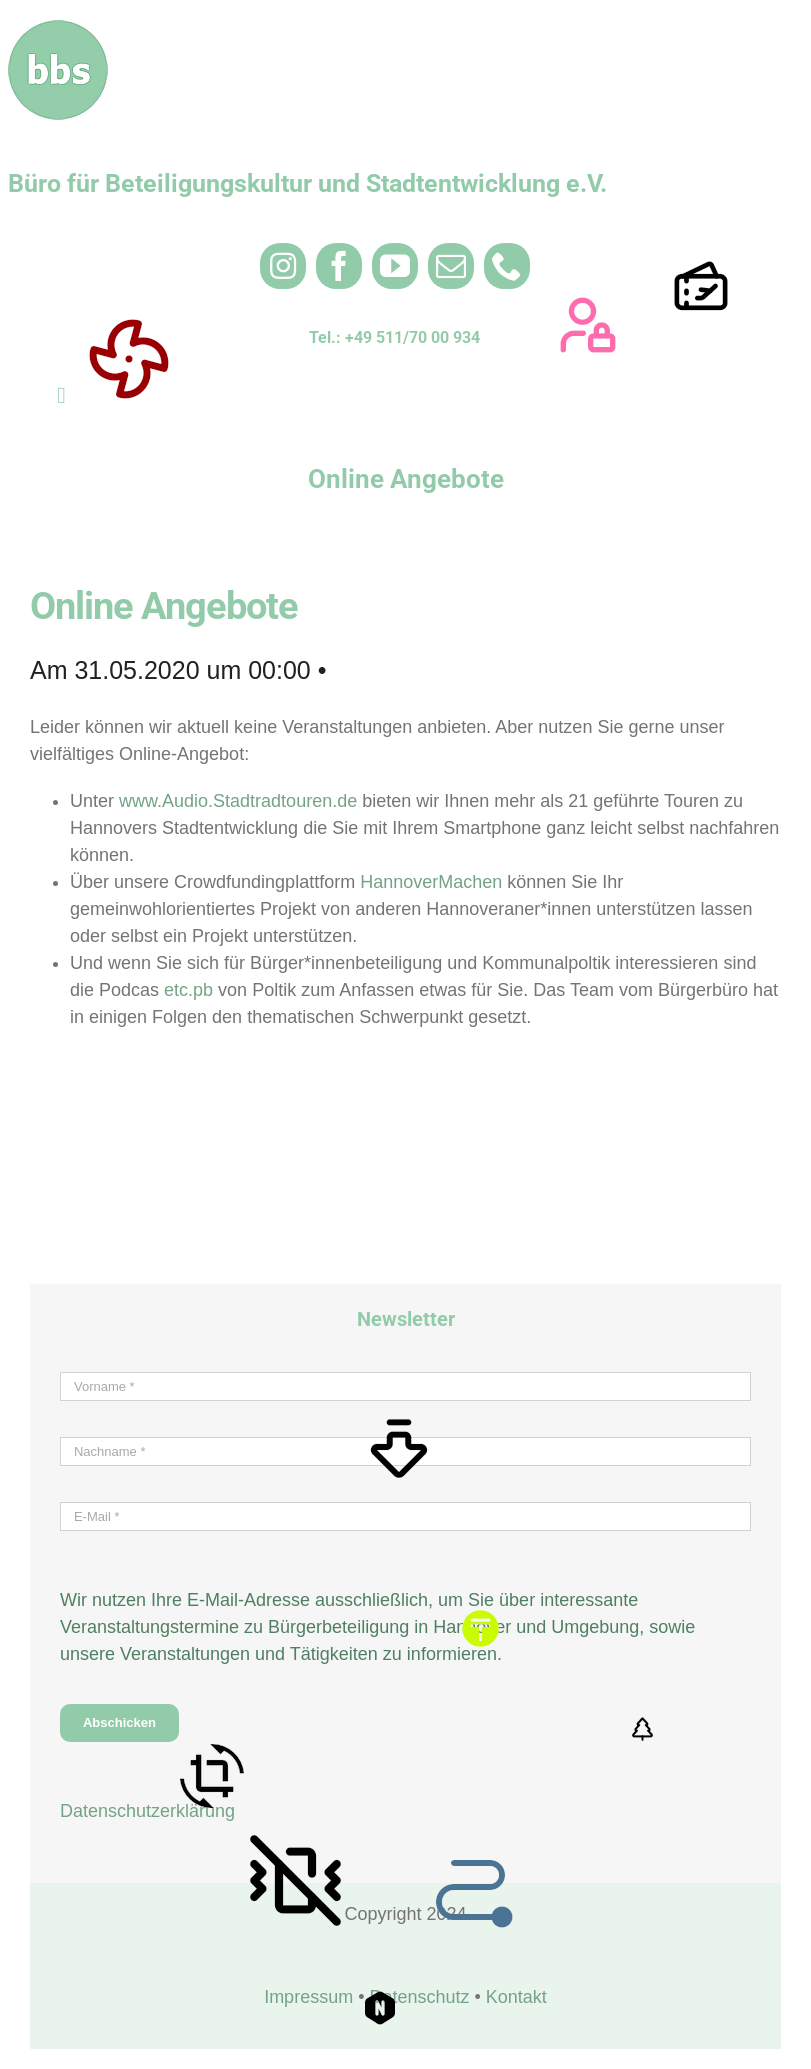  I want to click on disable vibration mode, so click(295, 1880).